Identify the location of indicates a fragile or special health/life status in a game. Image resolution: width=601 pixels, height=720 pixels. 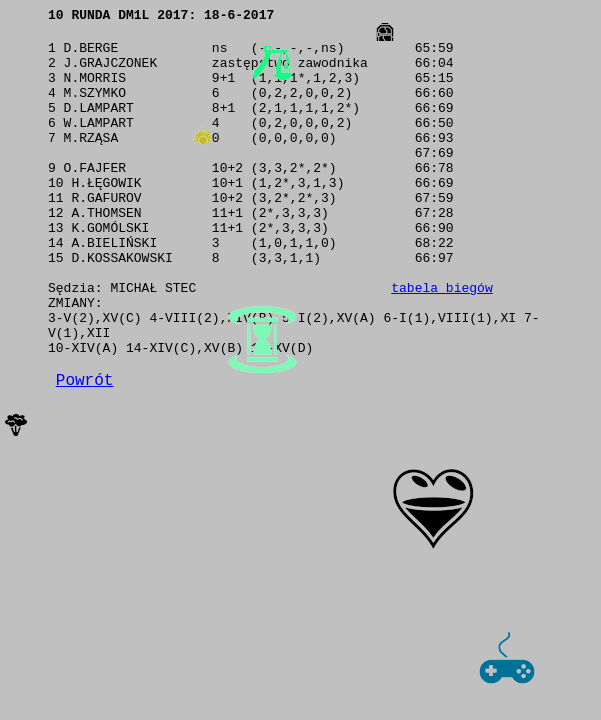
(432, 508).